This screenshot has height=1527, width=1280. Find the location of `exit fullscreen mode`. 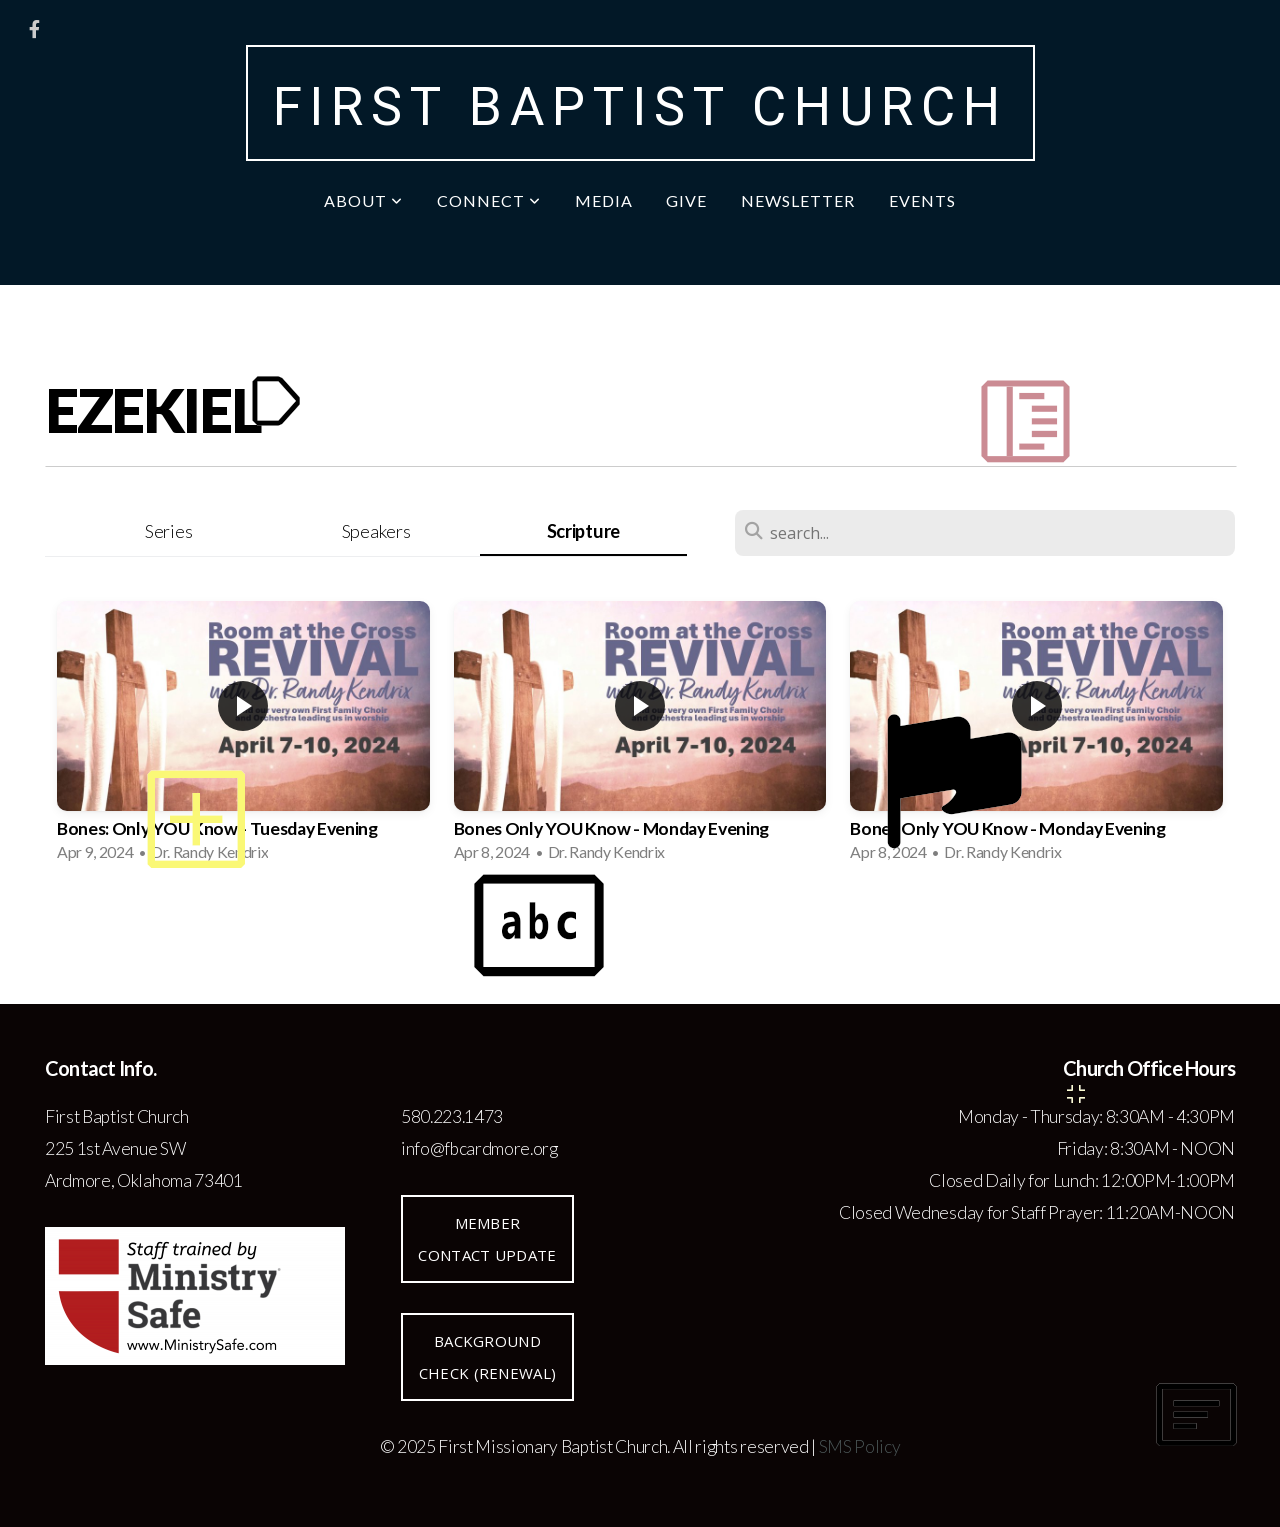

exit fullscreen mode is located at coordinates (1076, 1094).